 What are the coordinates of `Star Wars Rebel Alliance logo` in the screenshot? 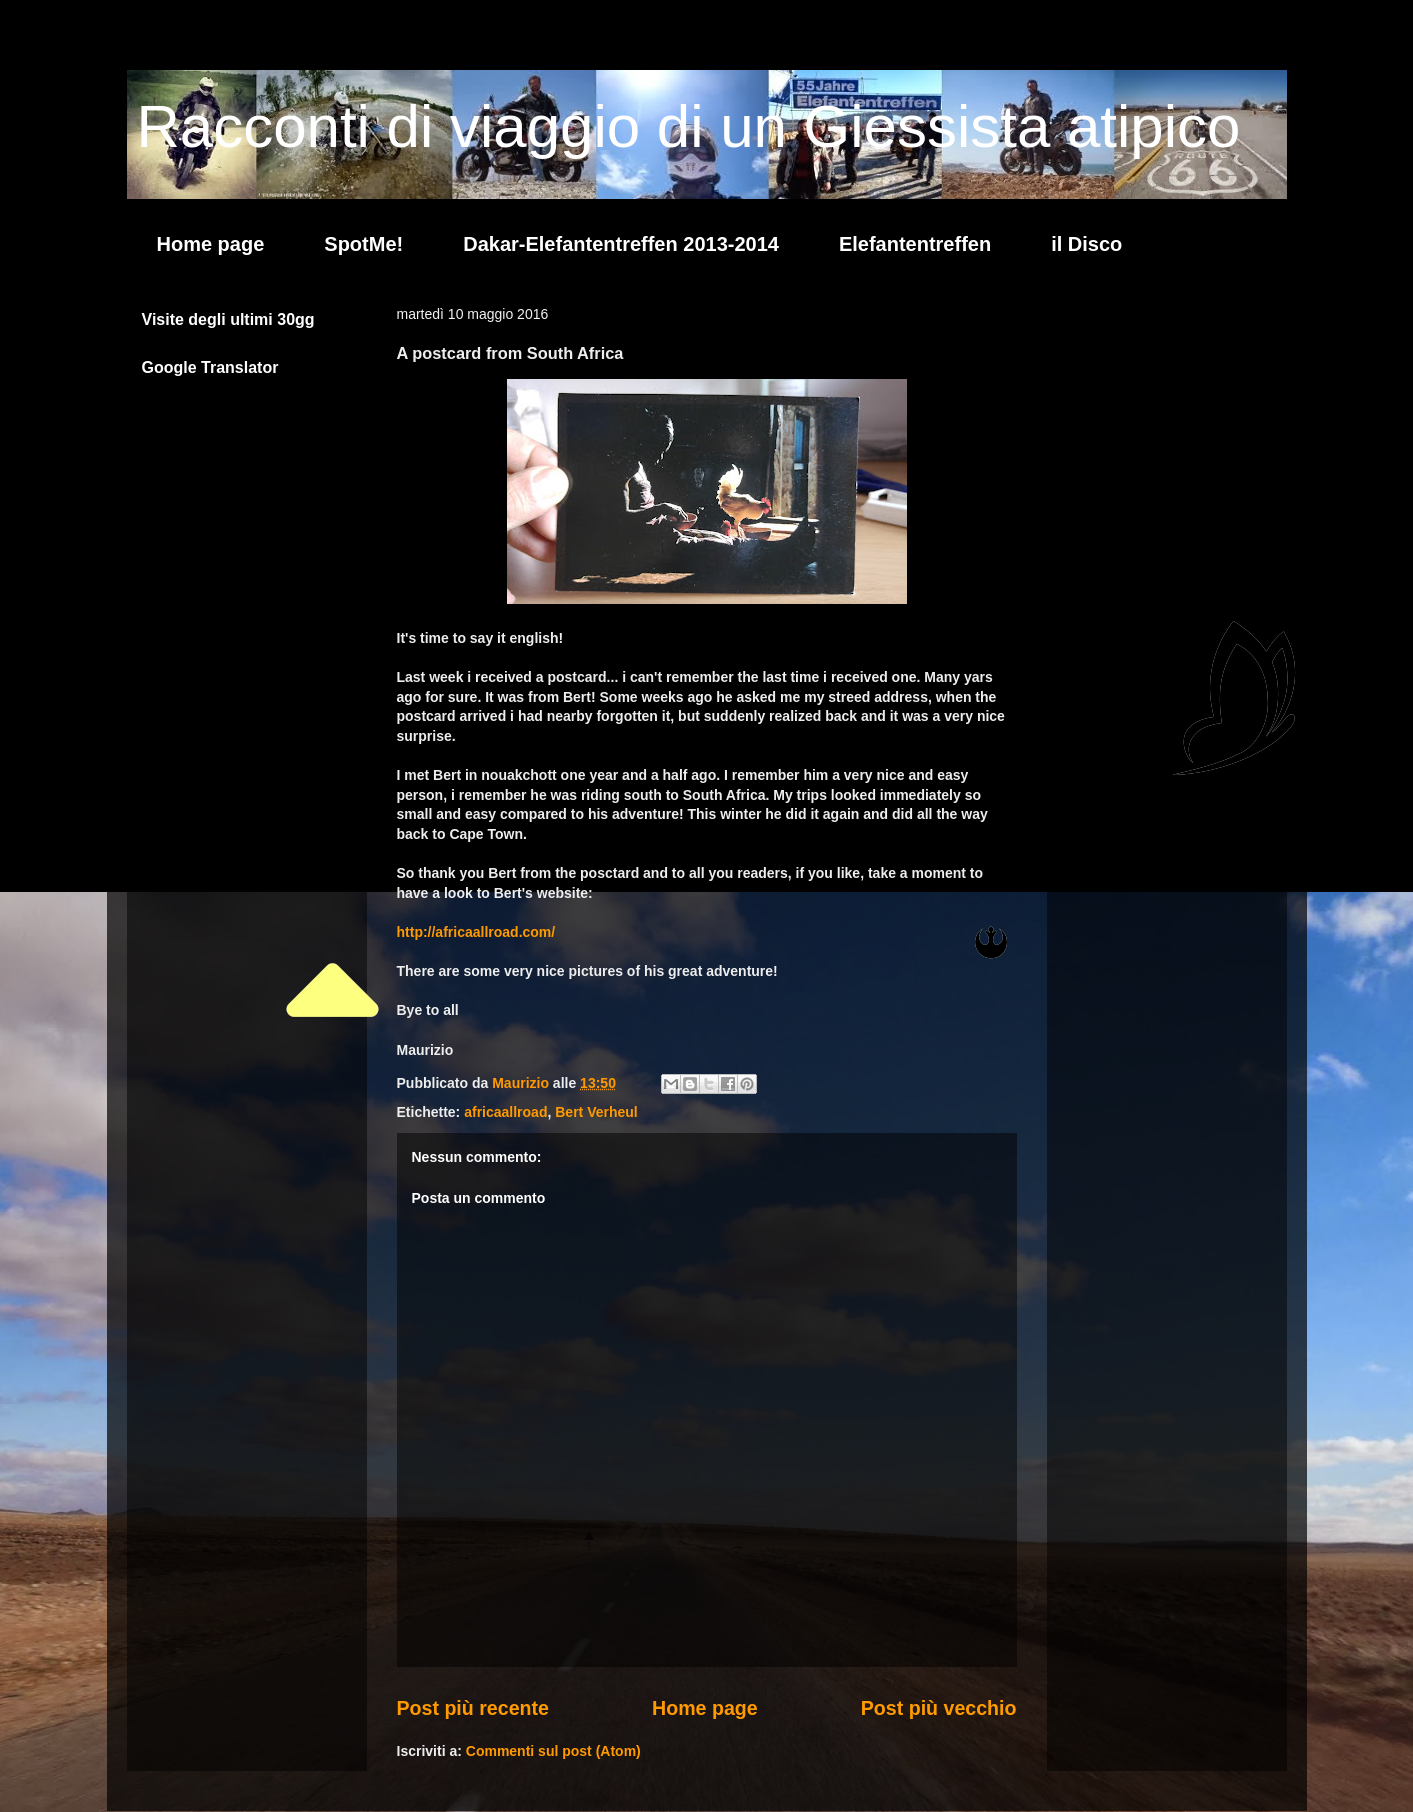 It's located at (991, 942).